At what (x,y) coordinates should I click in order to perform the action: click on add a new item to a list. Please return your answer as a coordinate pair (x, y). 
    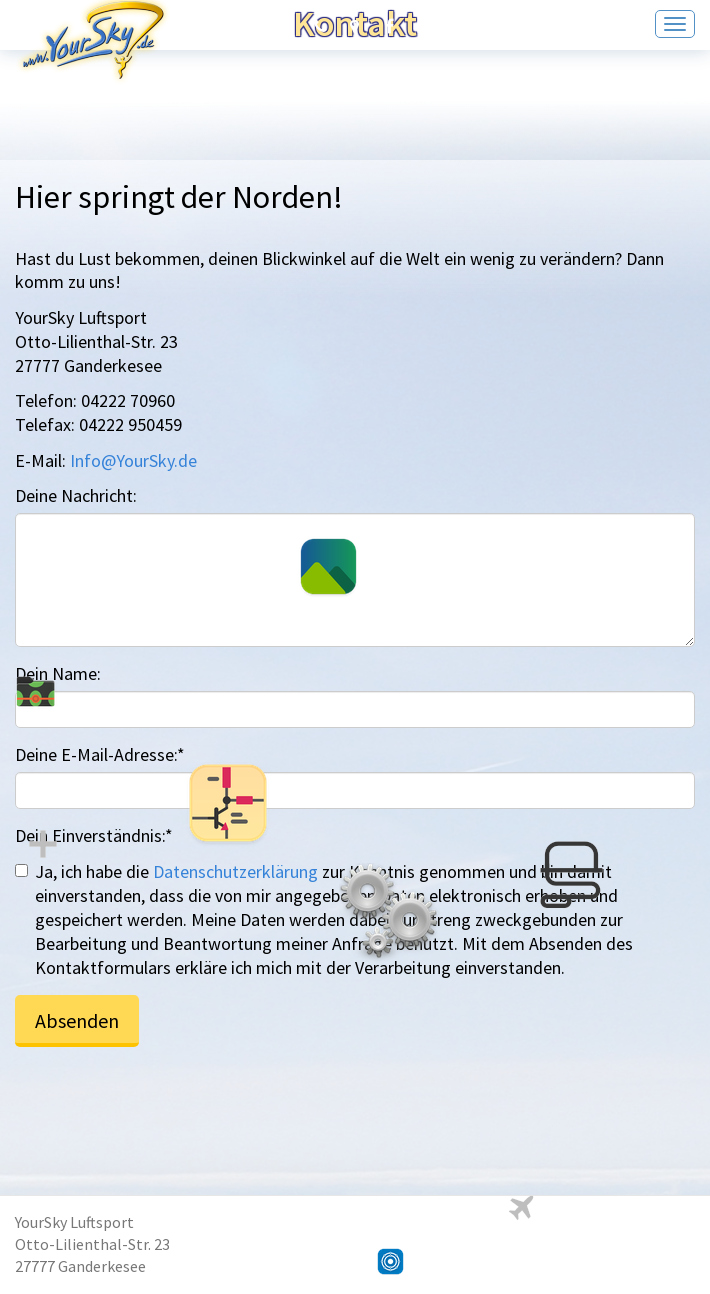
    Looking at the image, I should click on (43, 844).